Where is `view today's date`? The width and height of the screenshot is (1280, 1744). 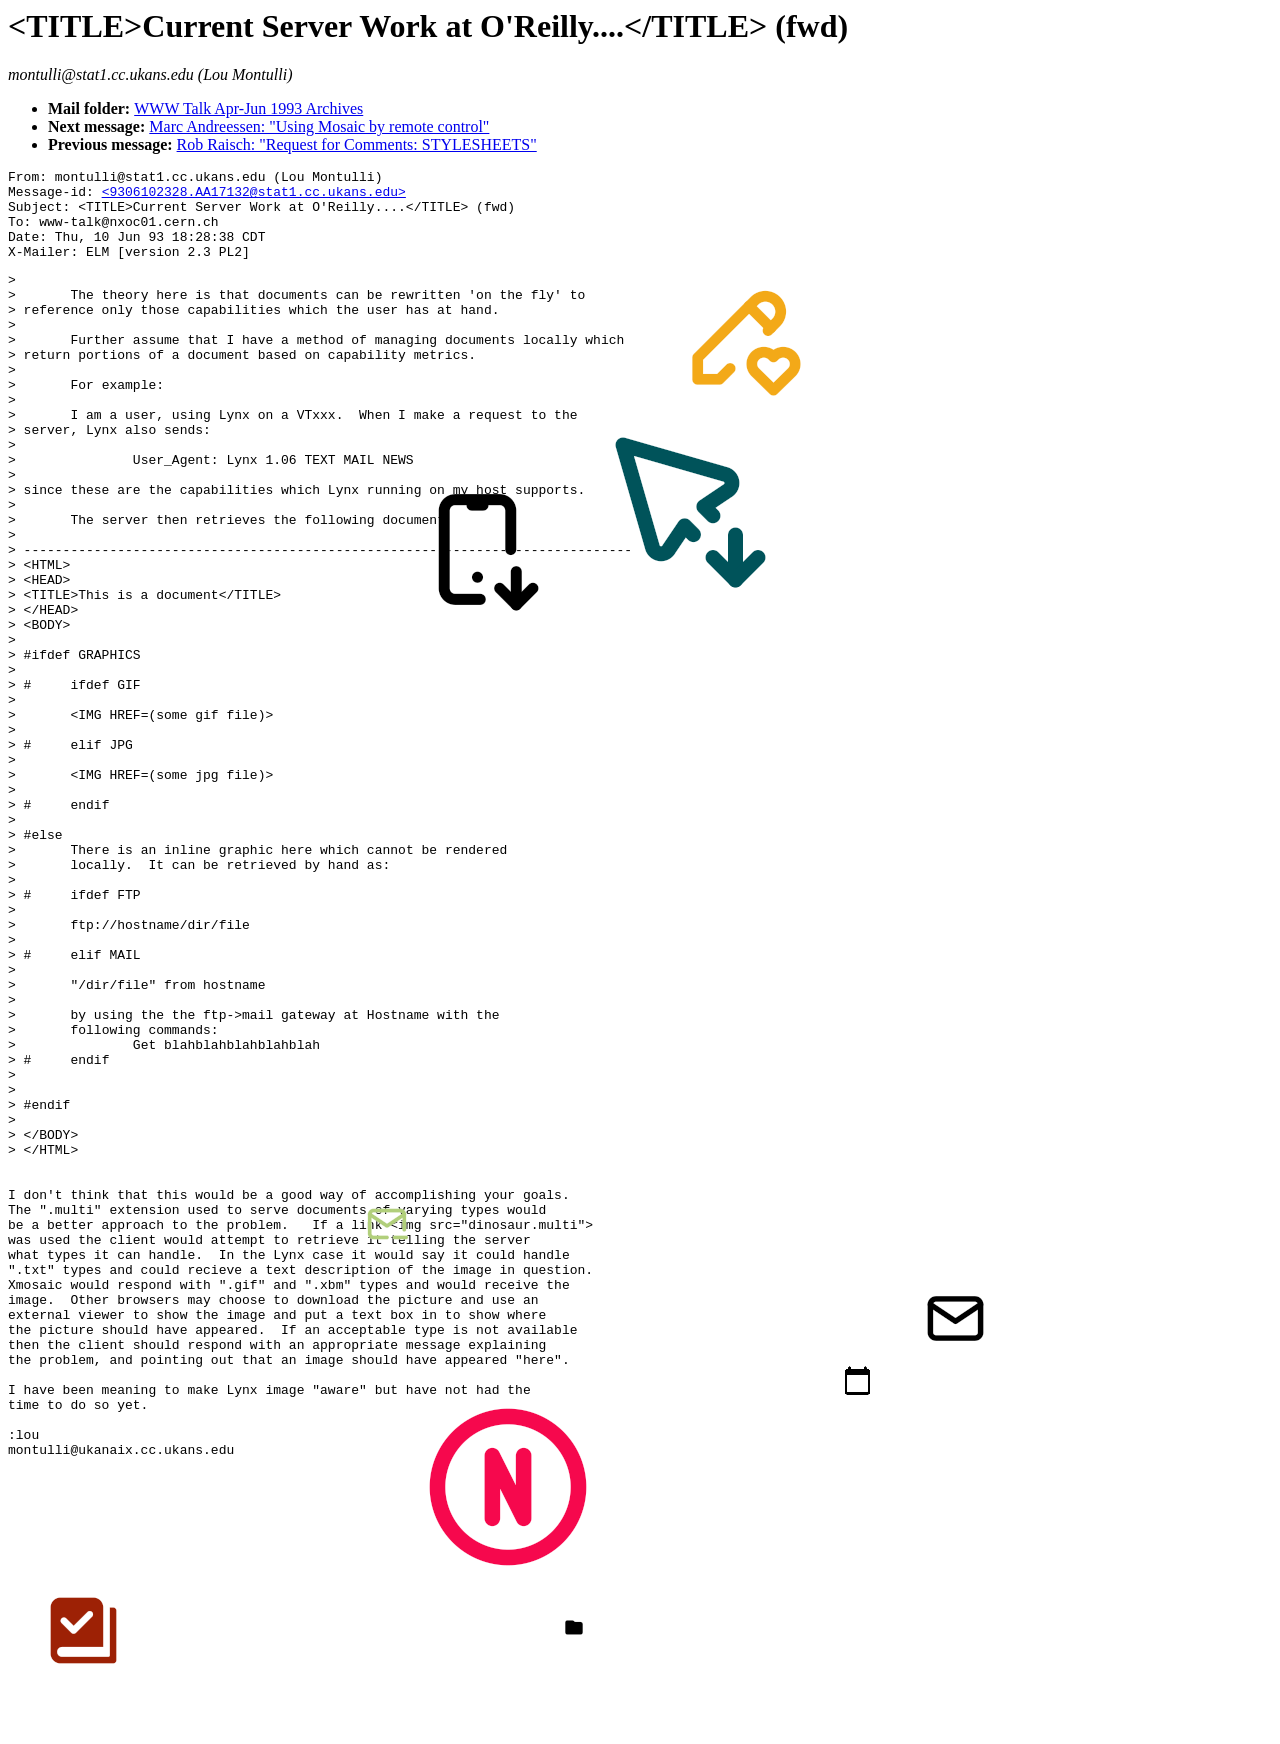
view today's date is located at coordinates (857, 1380).